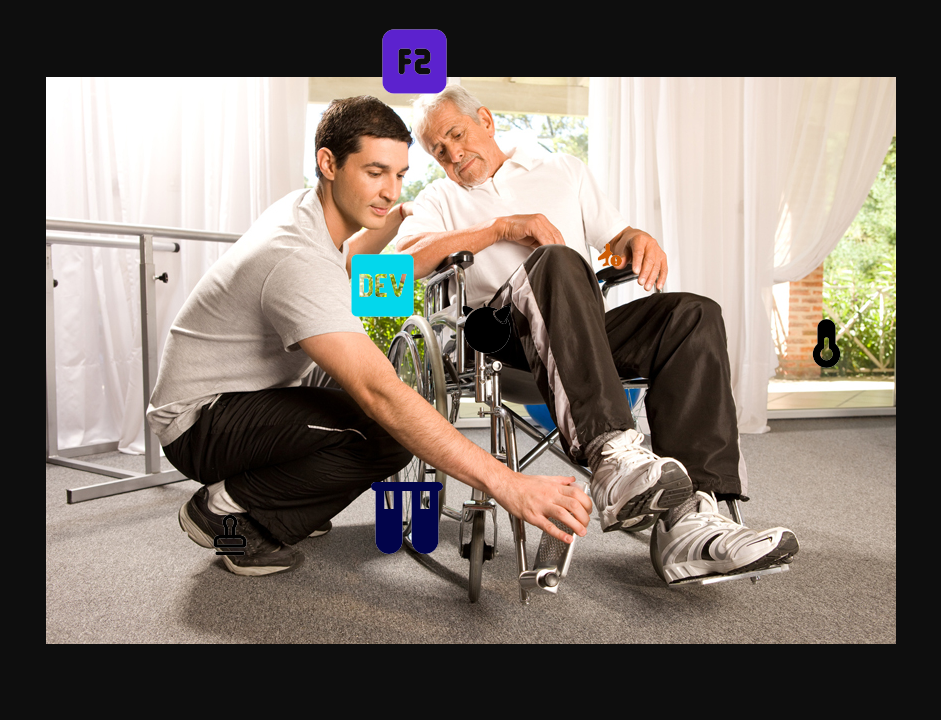 The image size is (941, 720). What do you see at coordinates (486, 329) in the screenshot?
I see `freebsd operating system logo` at bounding box center [486, 329].